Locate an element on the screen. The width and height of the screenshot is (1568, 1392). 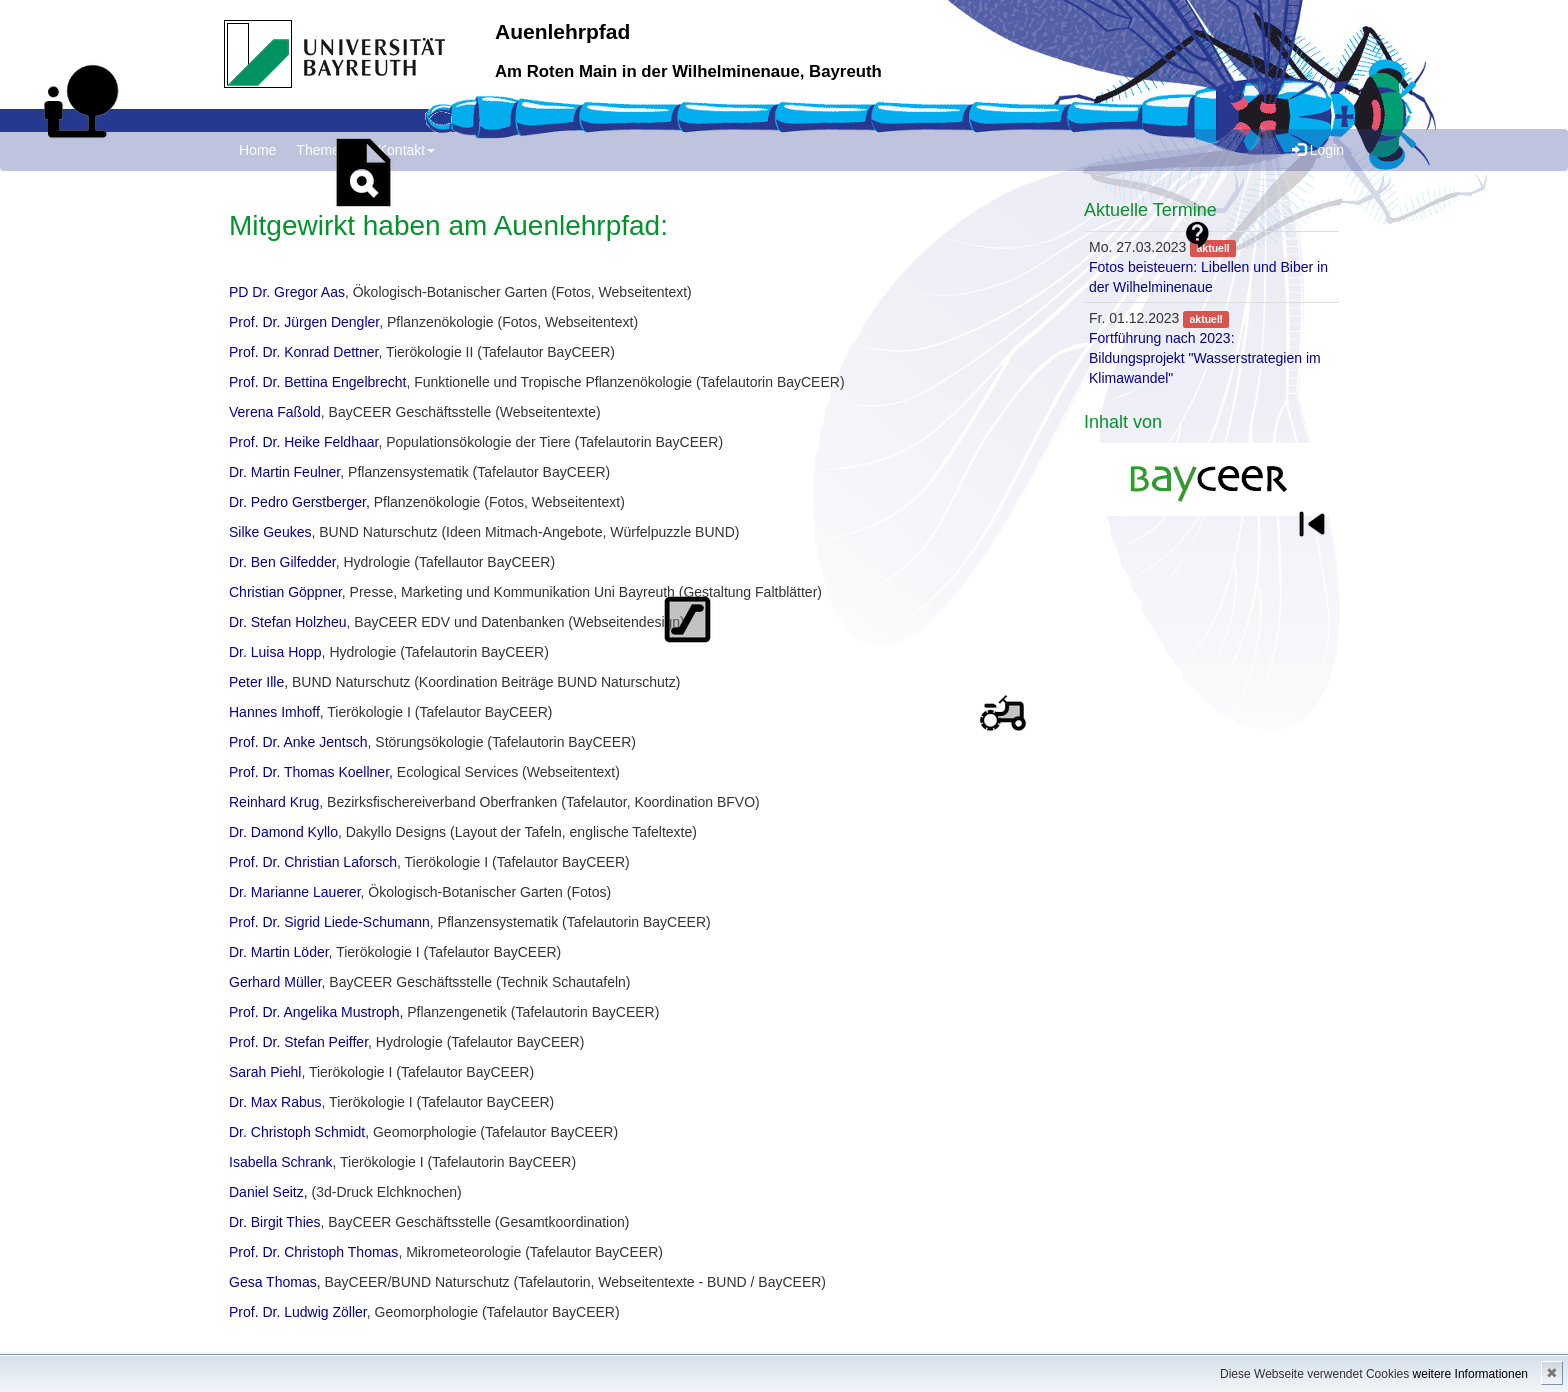
explore outdoor activities or nature-related content is located at coordinates (81, 101).